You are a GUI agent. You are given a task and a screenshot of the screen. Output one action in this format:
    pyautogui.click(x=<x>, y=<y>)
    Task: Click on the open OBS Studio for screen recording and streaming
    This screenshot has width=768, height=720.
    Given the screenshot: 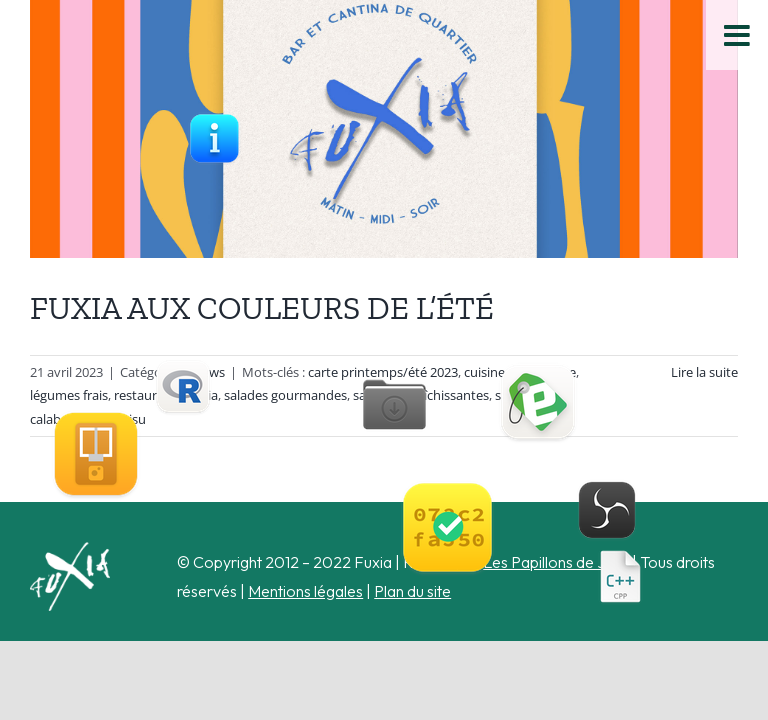 What is the action you would take?
    pyautogui.click(x=607, y=510)
    